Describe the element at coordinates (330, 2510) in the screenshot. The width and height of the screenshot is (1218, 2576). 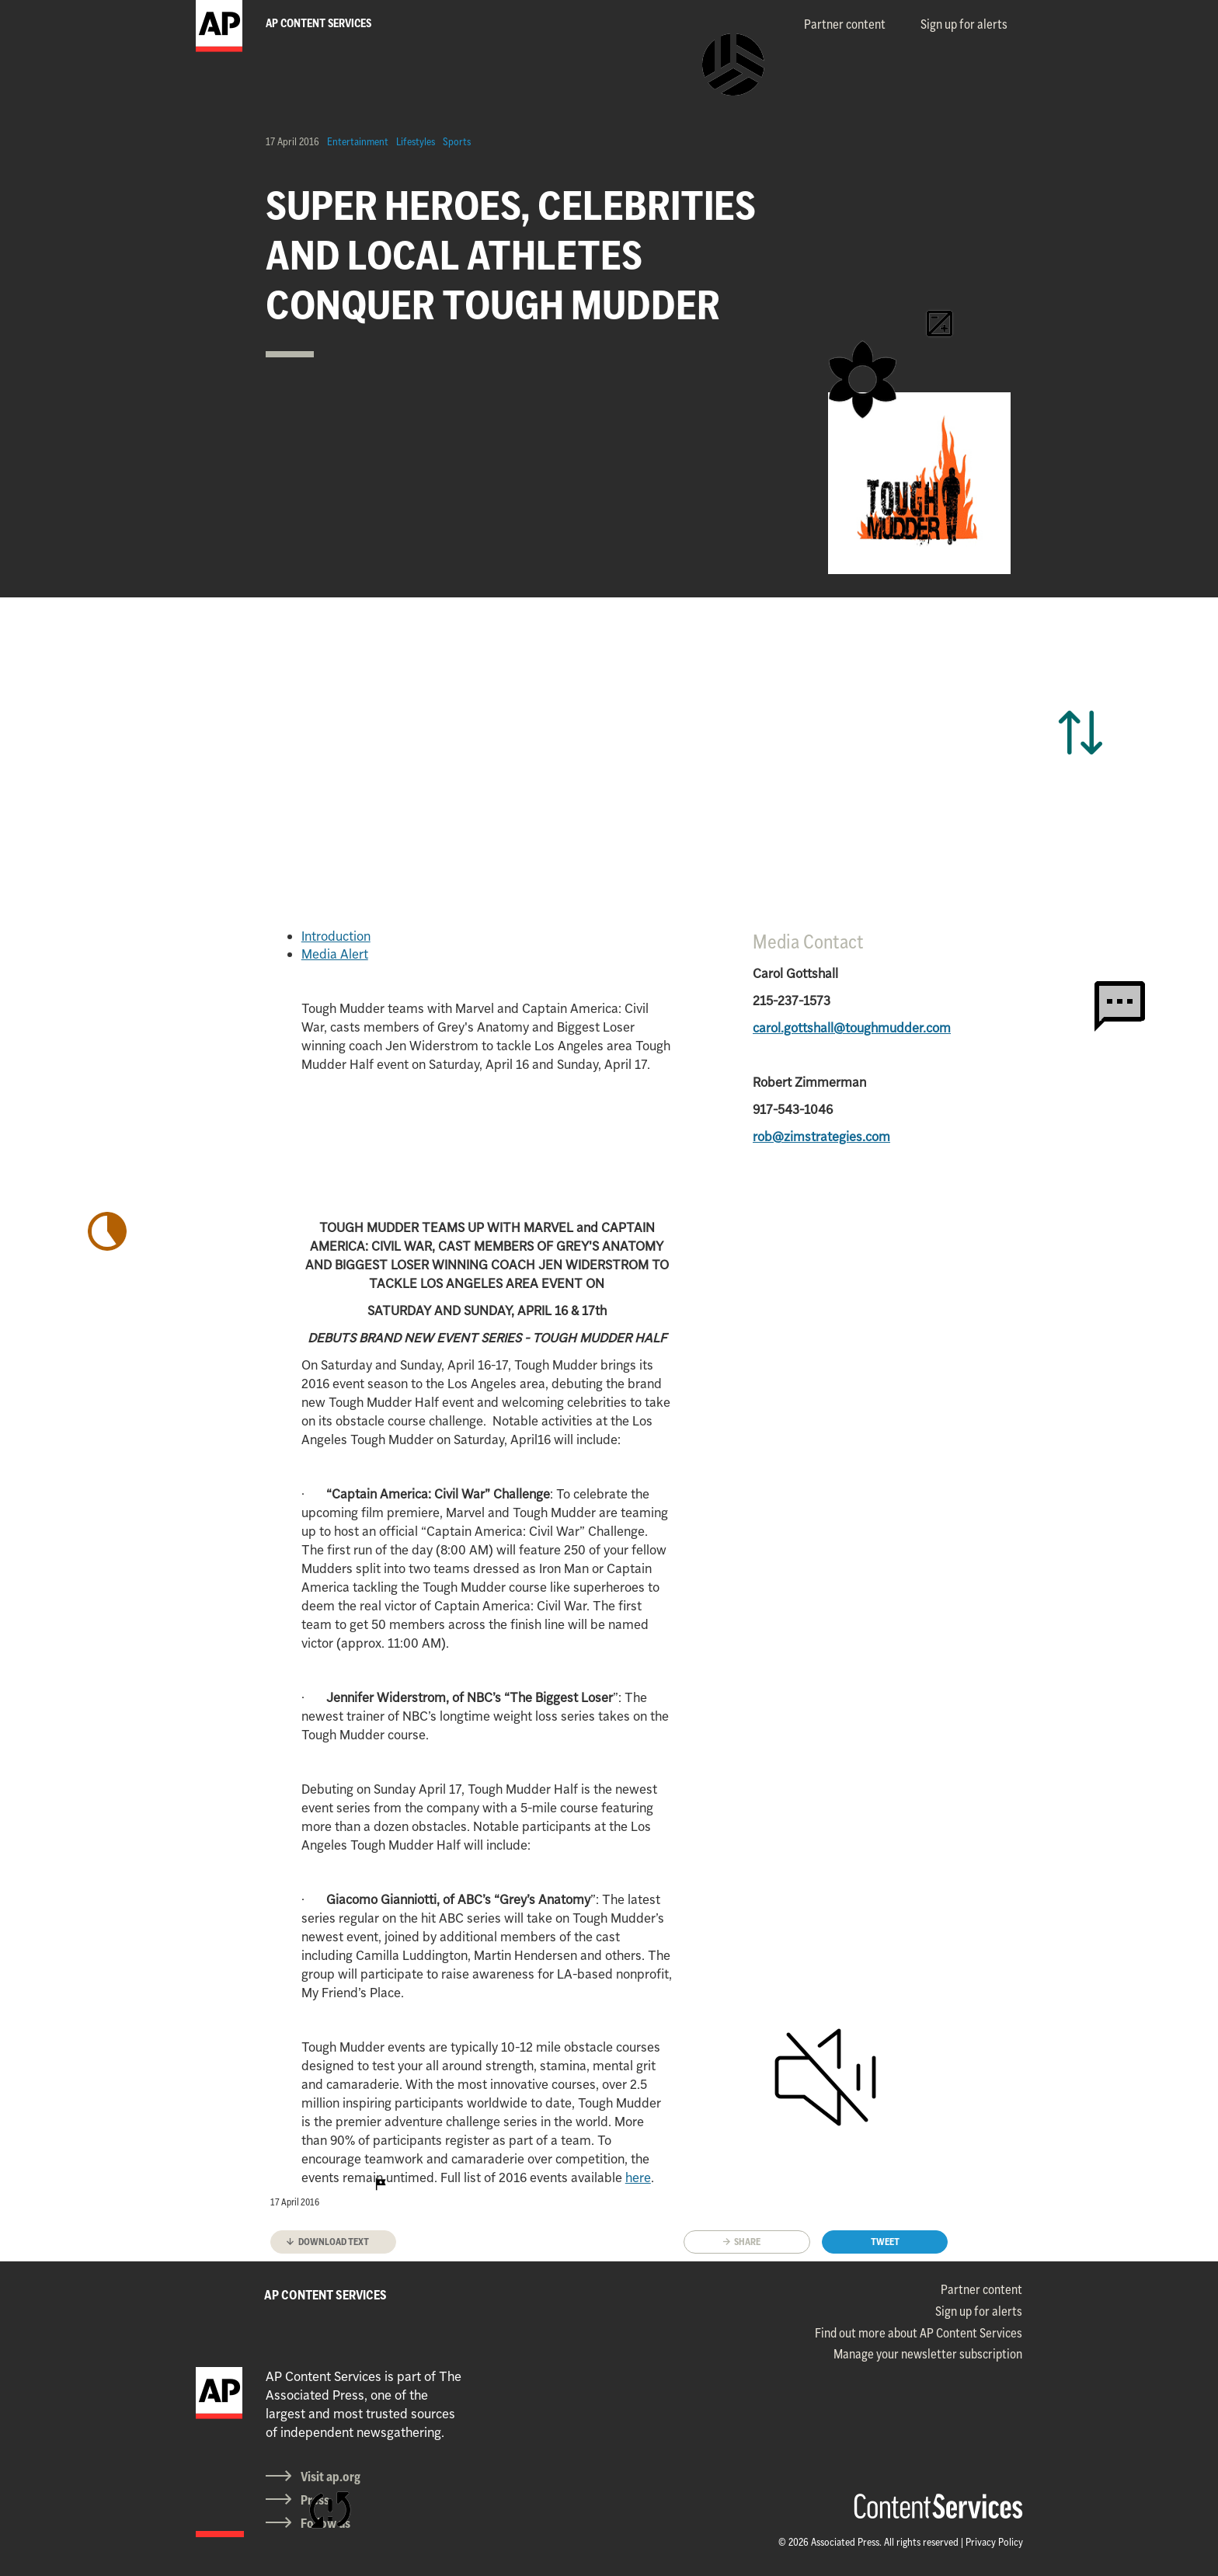
I see `indicates a sync error or failure` at that location.